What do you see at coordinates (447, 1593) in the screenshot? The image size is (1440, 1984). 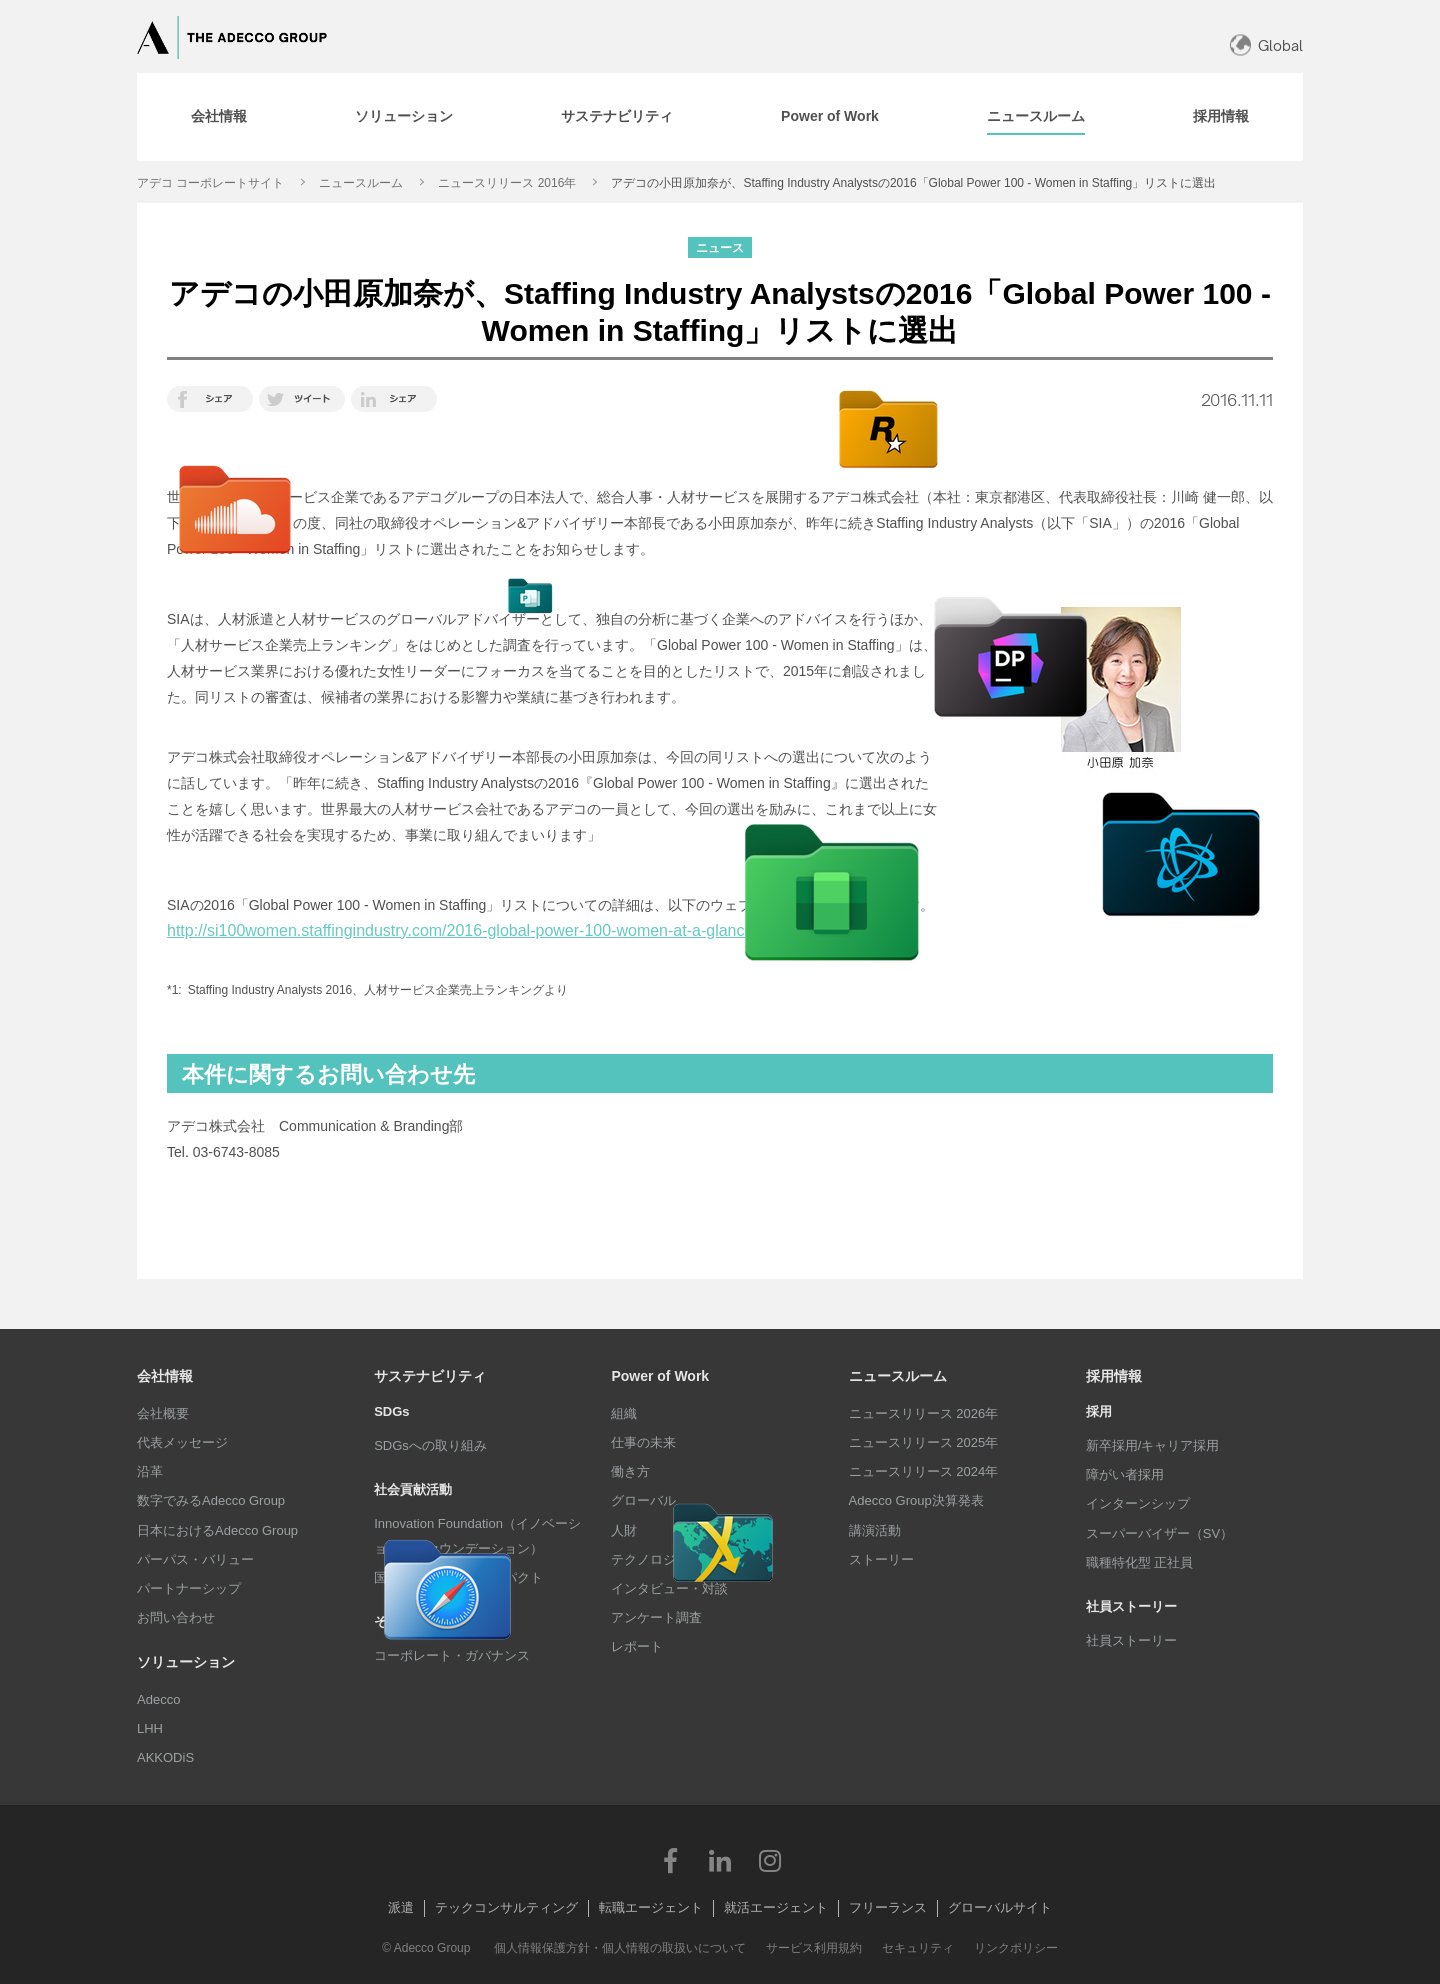 I see `open folder containing safari browser files` at bounding box center [447, 1593].